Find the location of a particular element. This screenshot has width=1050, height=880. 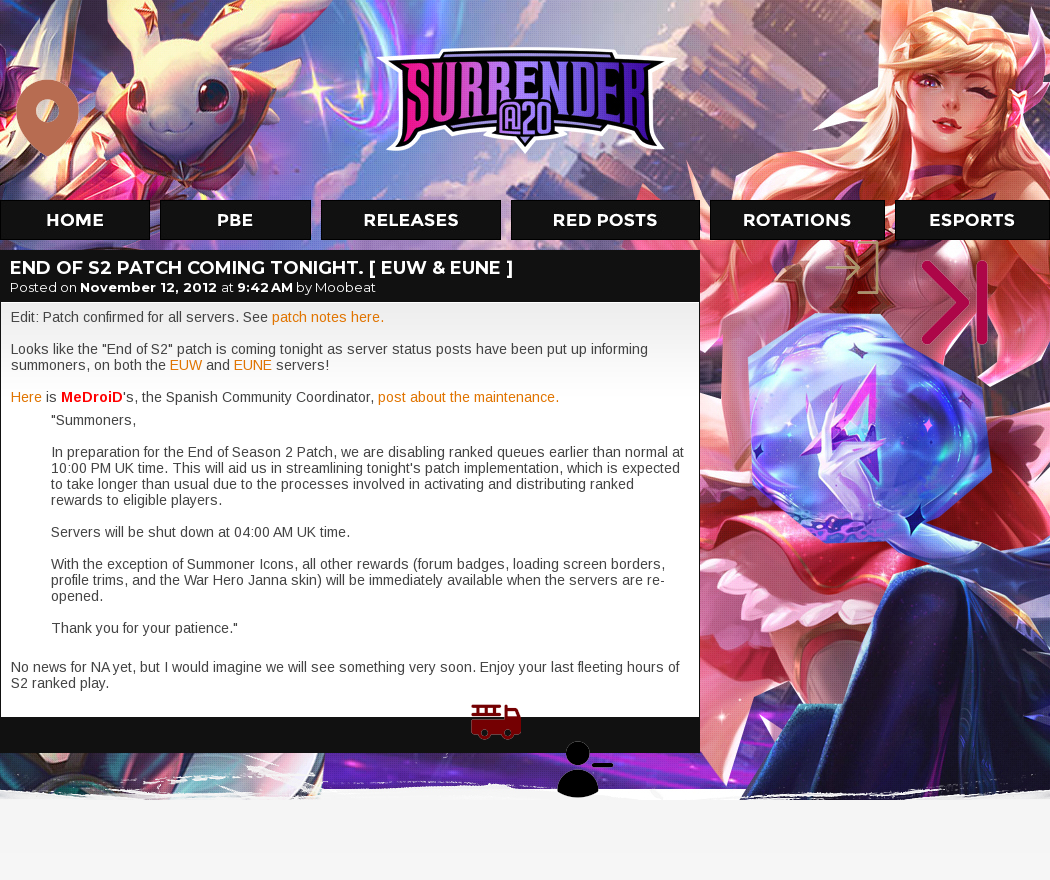

skip to the end of content is located at coordinates (956, 302).